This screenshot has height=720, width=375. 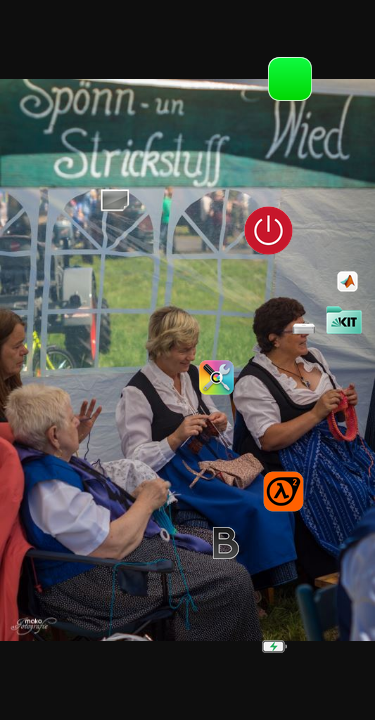 I want to click on indicates a missing or unavailable image, so click(x=115, y=201).